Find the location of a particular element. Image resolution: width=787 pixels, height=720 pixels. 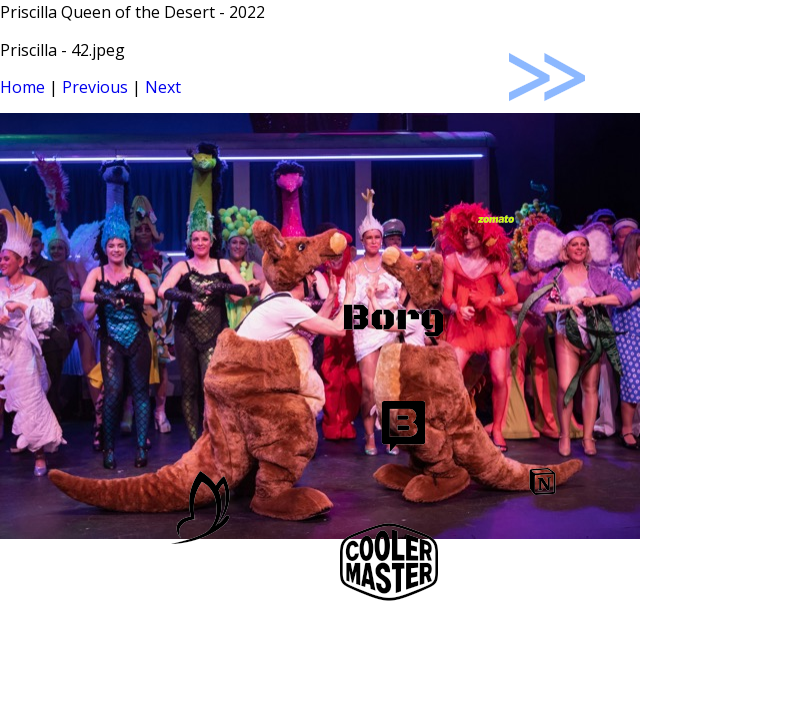

open borgbackup application is located at coordinates (393, 320).